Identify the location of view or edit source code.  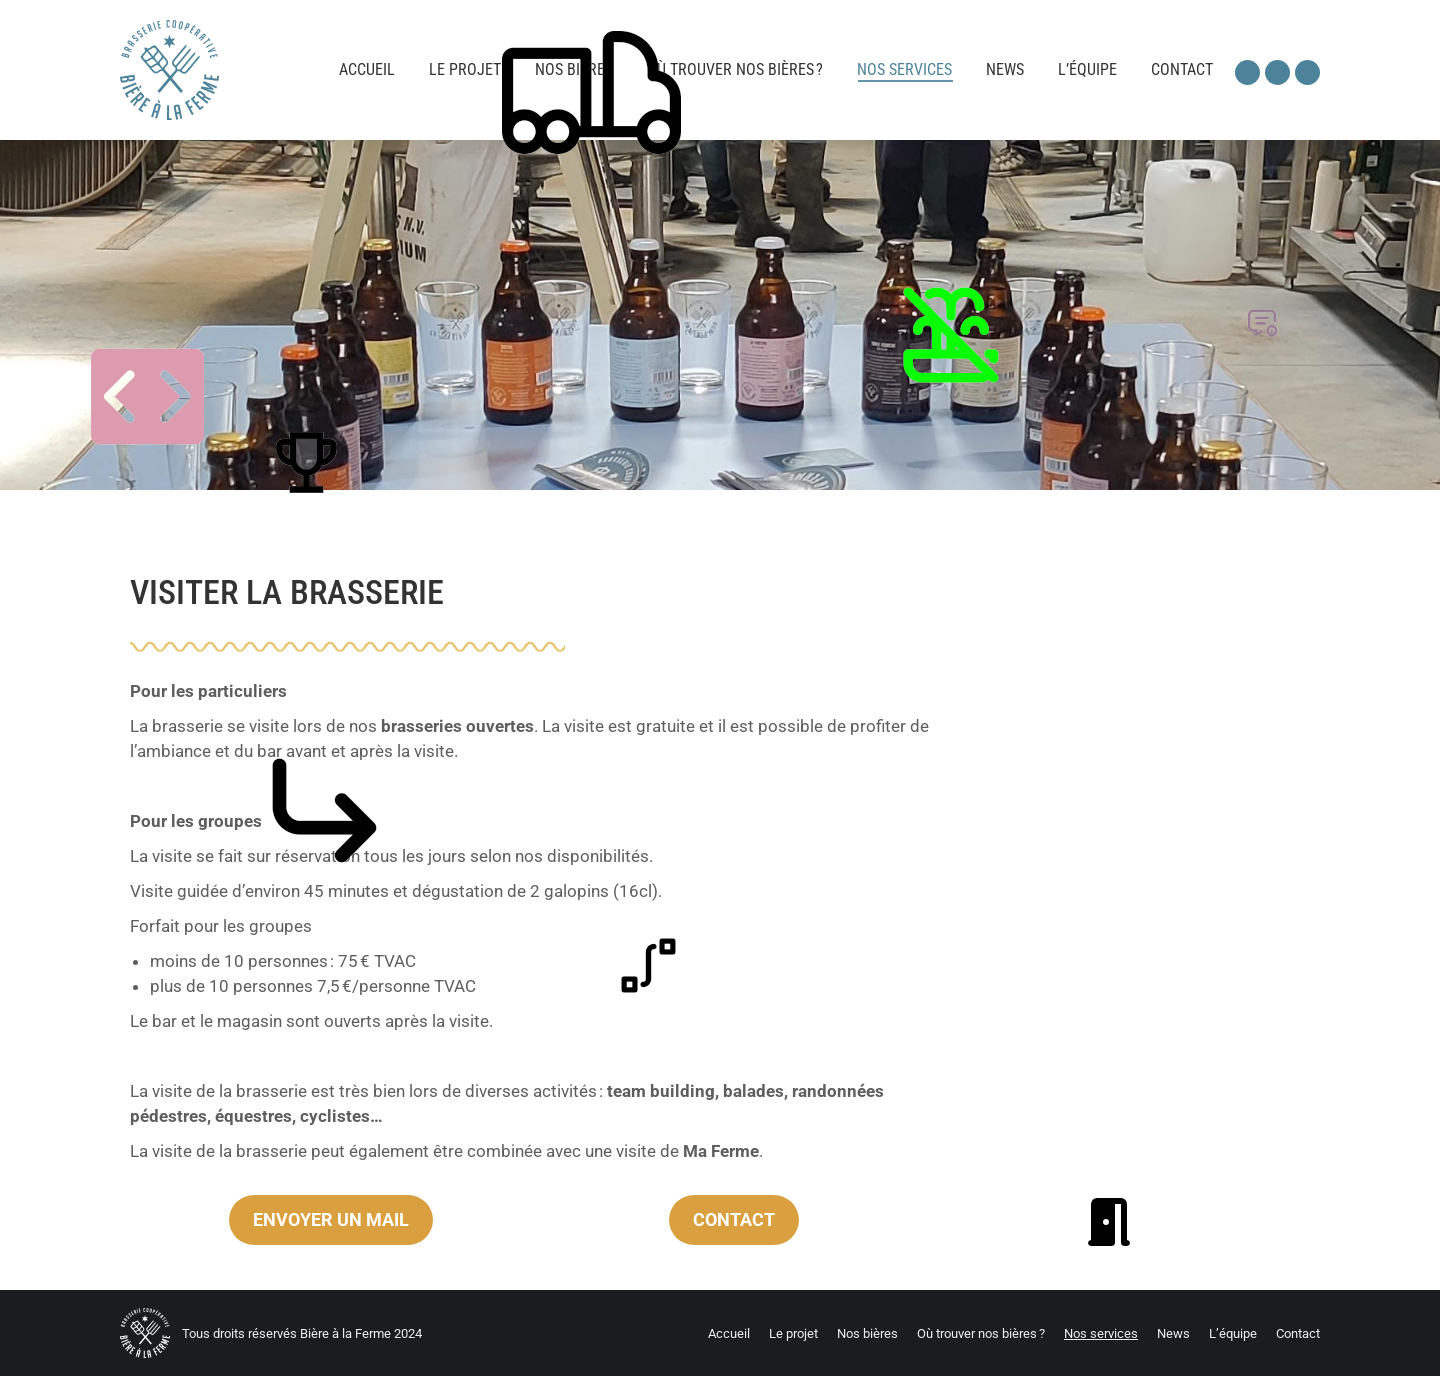
(147, 396).